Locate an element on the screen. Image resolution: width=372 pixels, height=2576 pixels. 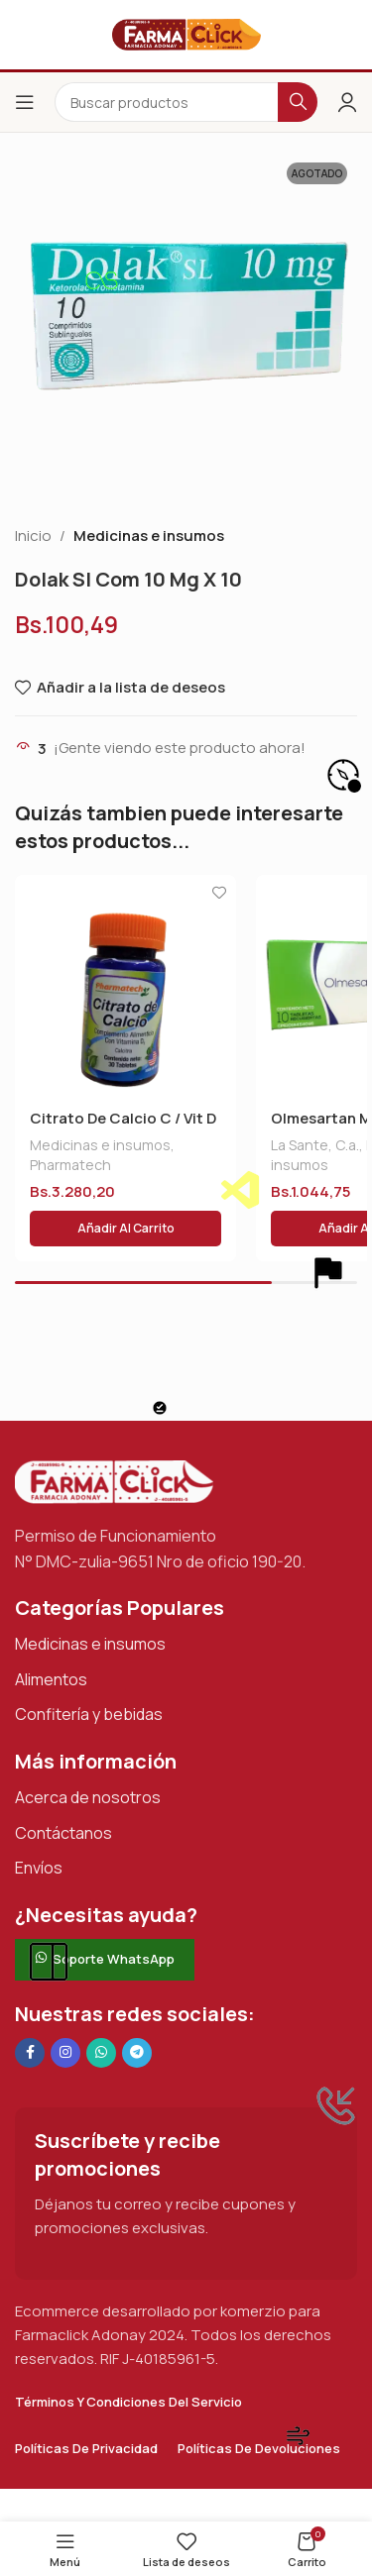
connect to your Last.fm account is located at coordinates (101, 279).